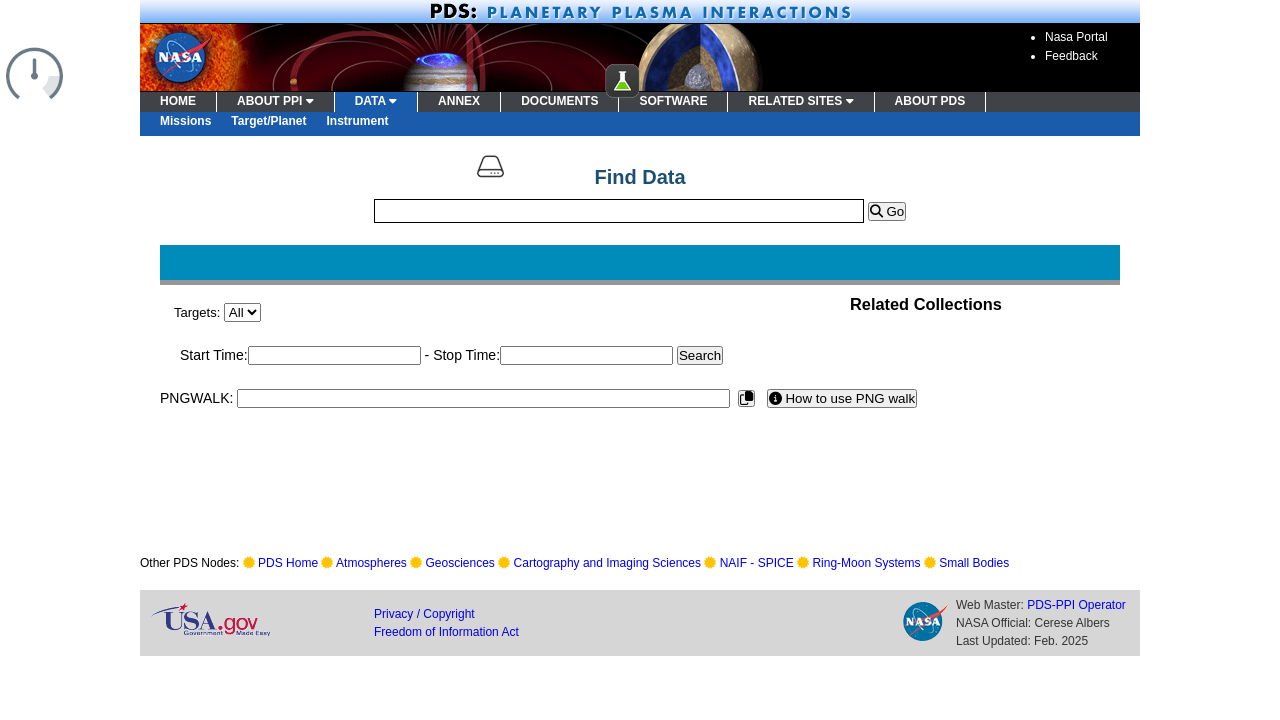  I want to click on view system performance metrics, so click(34, 72).